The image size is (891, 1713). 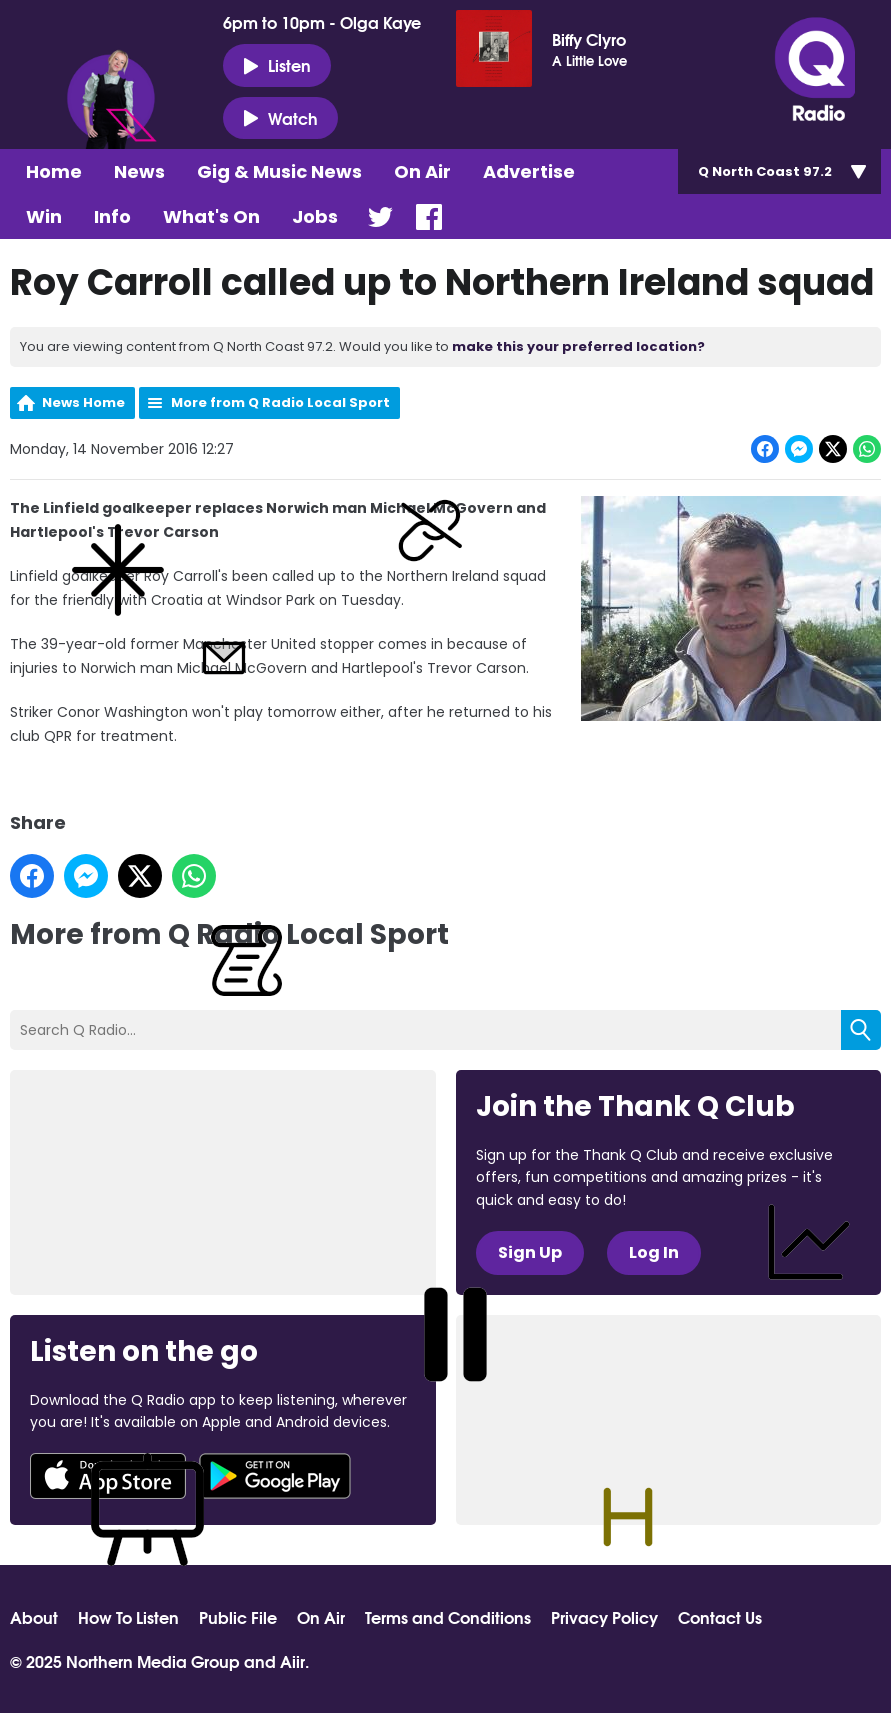 What do you see at coordinates (455, 1334) in the screenshot?
I see `pause media playback` at bounding box center [455, 1334].